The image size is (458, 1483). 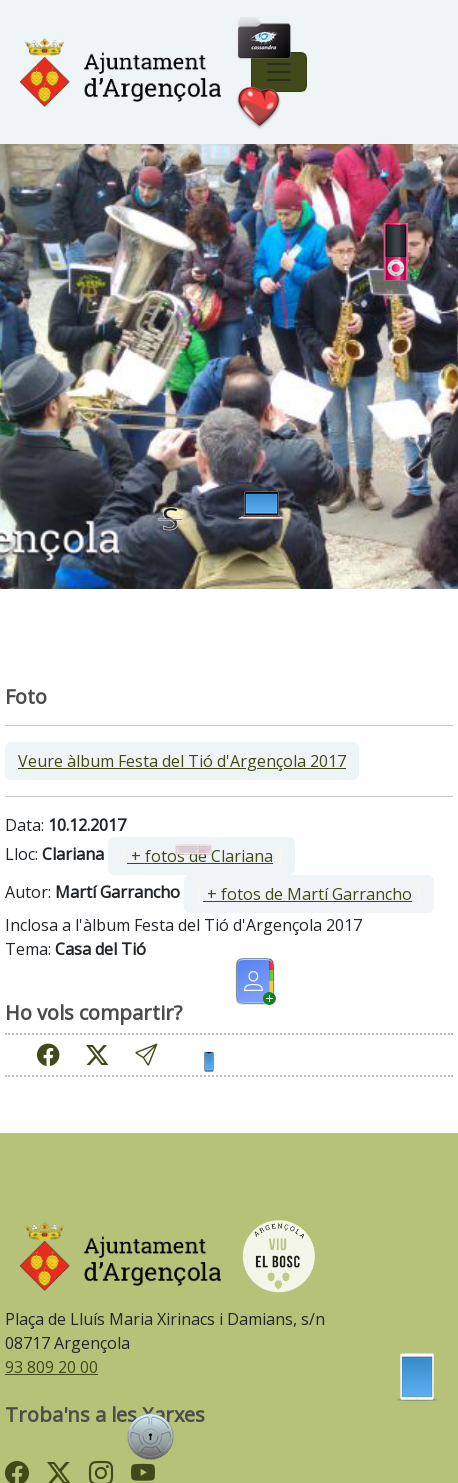 I want to click on indicates a connected iPhone device, so click(x=209, y=1062).